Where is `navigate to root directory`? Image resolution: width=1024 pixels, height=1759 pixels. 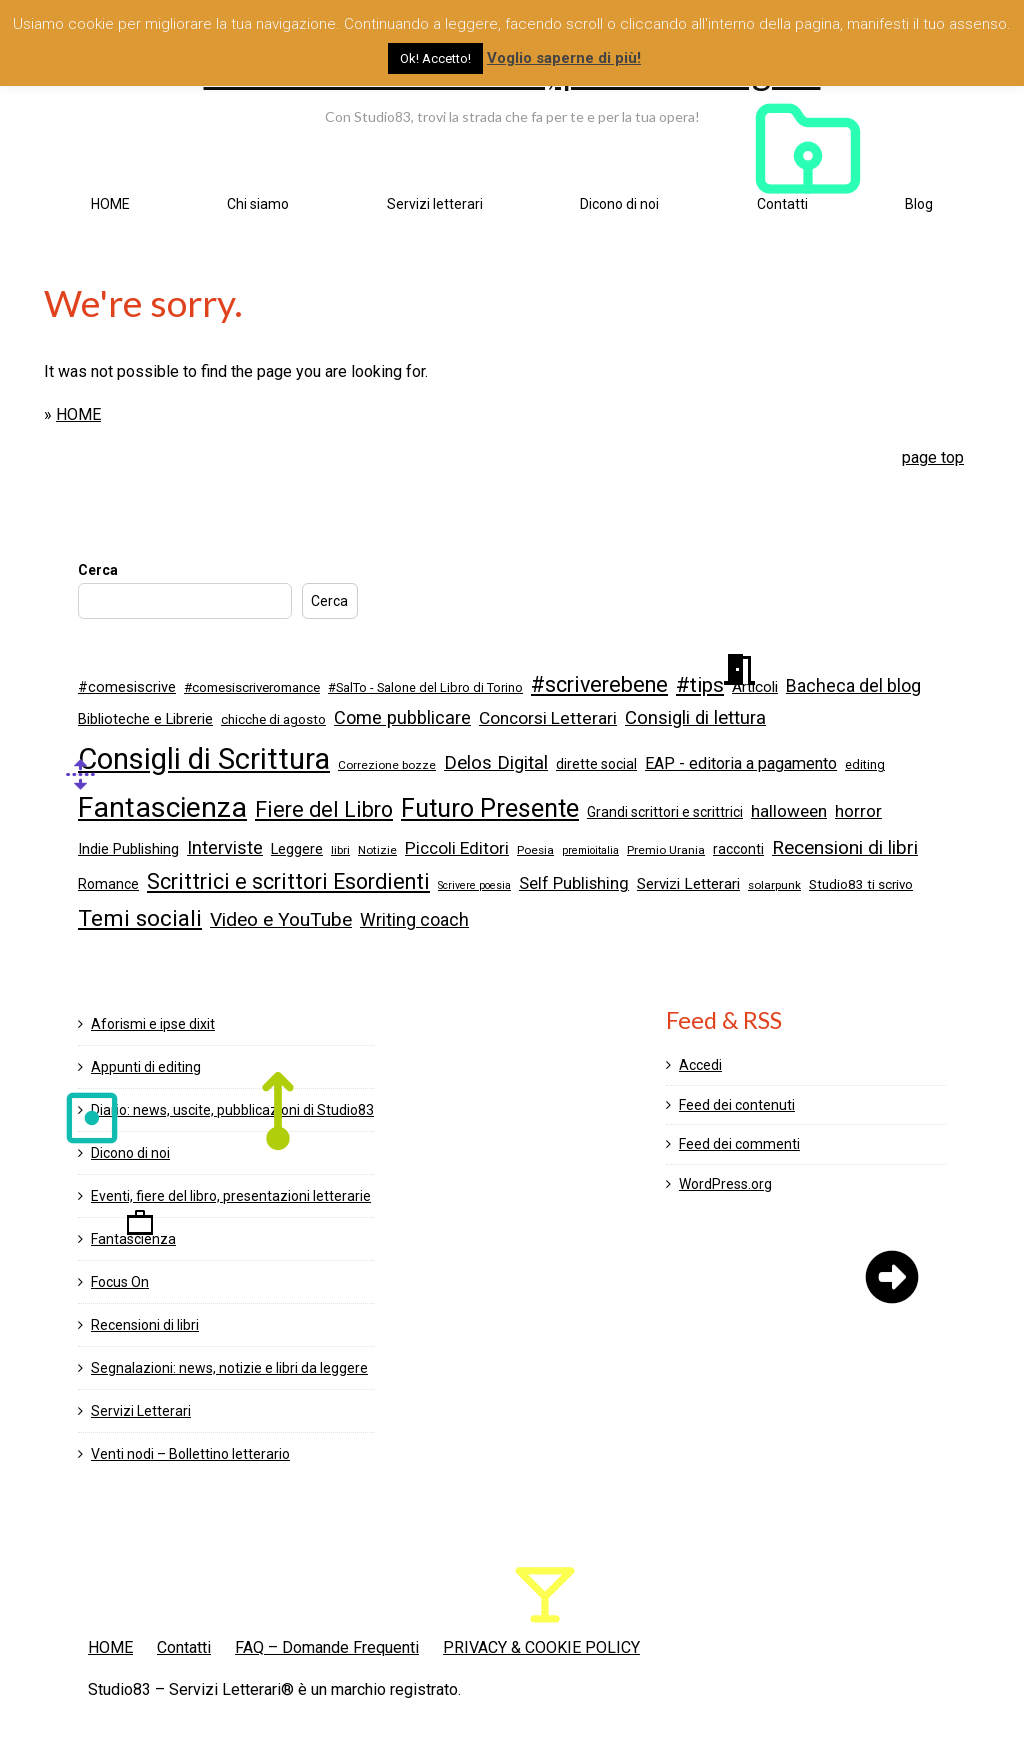
navigate to root directory is located at coordinates (808, 151).